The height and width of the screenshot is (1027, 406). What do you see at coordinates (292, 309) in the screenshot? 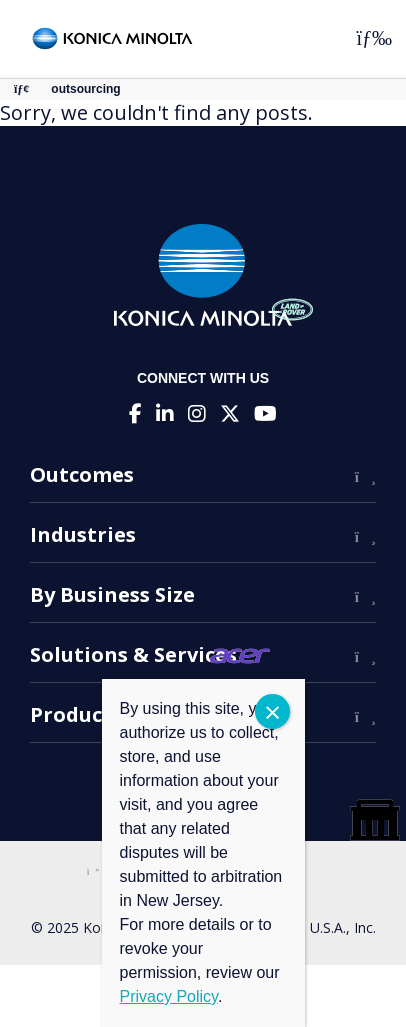
I see `land rover brand logo` at bounding box center [292, 309].